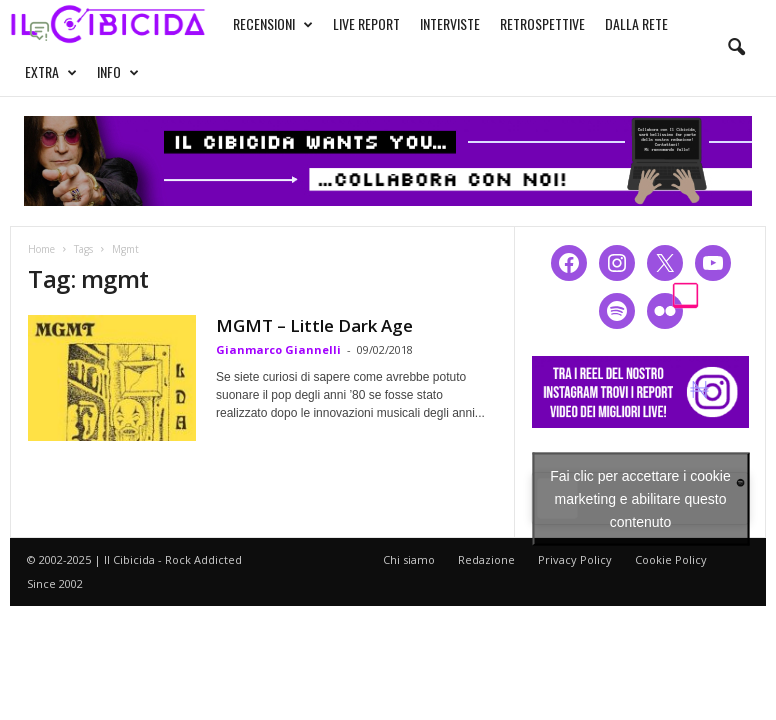 This screenshot has width=776, height=720. What do you see at coordinates (39, 30) in the screenshot?
I see `message with urgent or important alert` at bounding box center [39, 30].